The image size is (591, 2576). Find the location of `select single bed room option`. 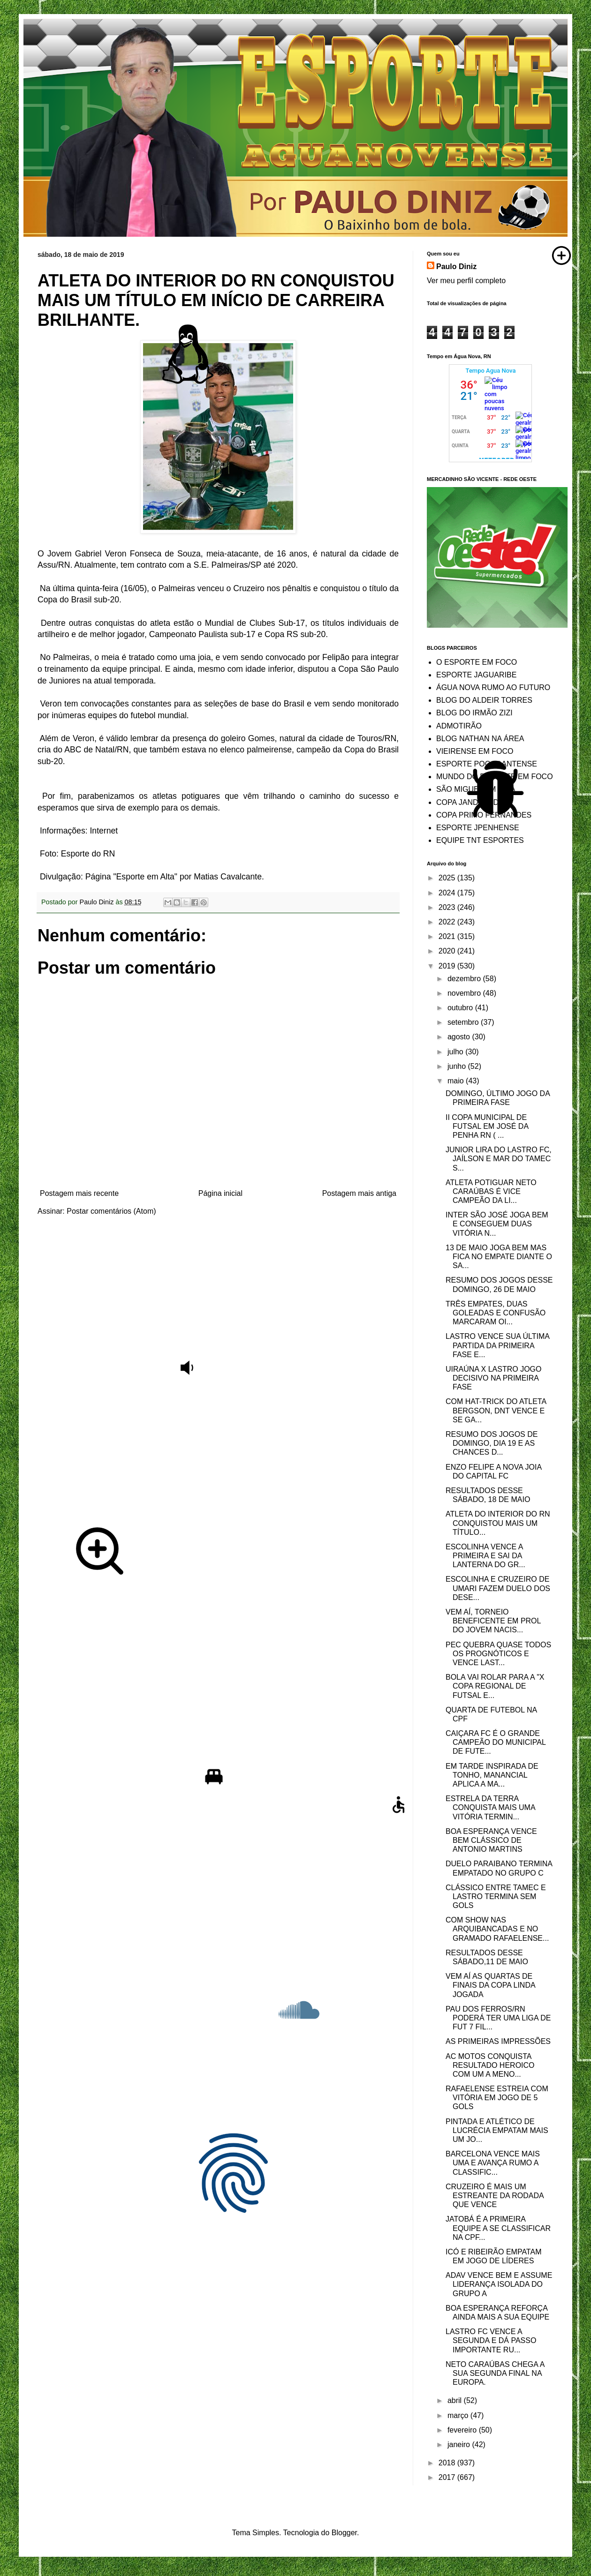

select single bed room option is located at coordinates (214, 1777).